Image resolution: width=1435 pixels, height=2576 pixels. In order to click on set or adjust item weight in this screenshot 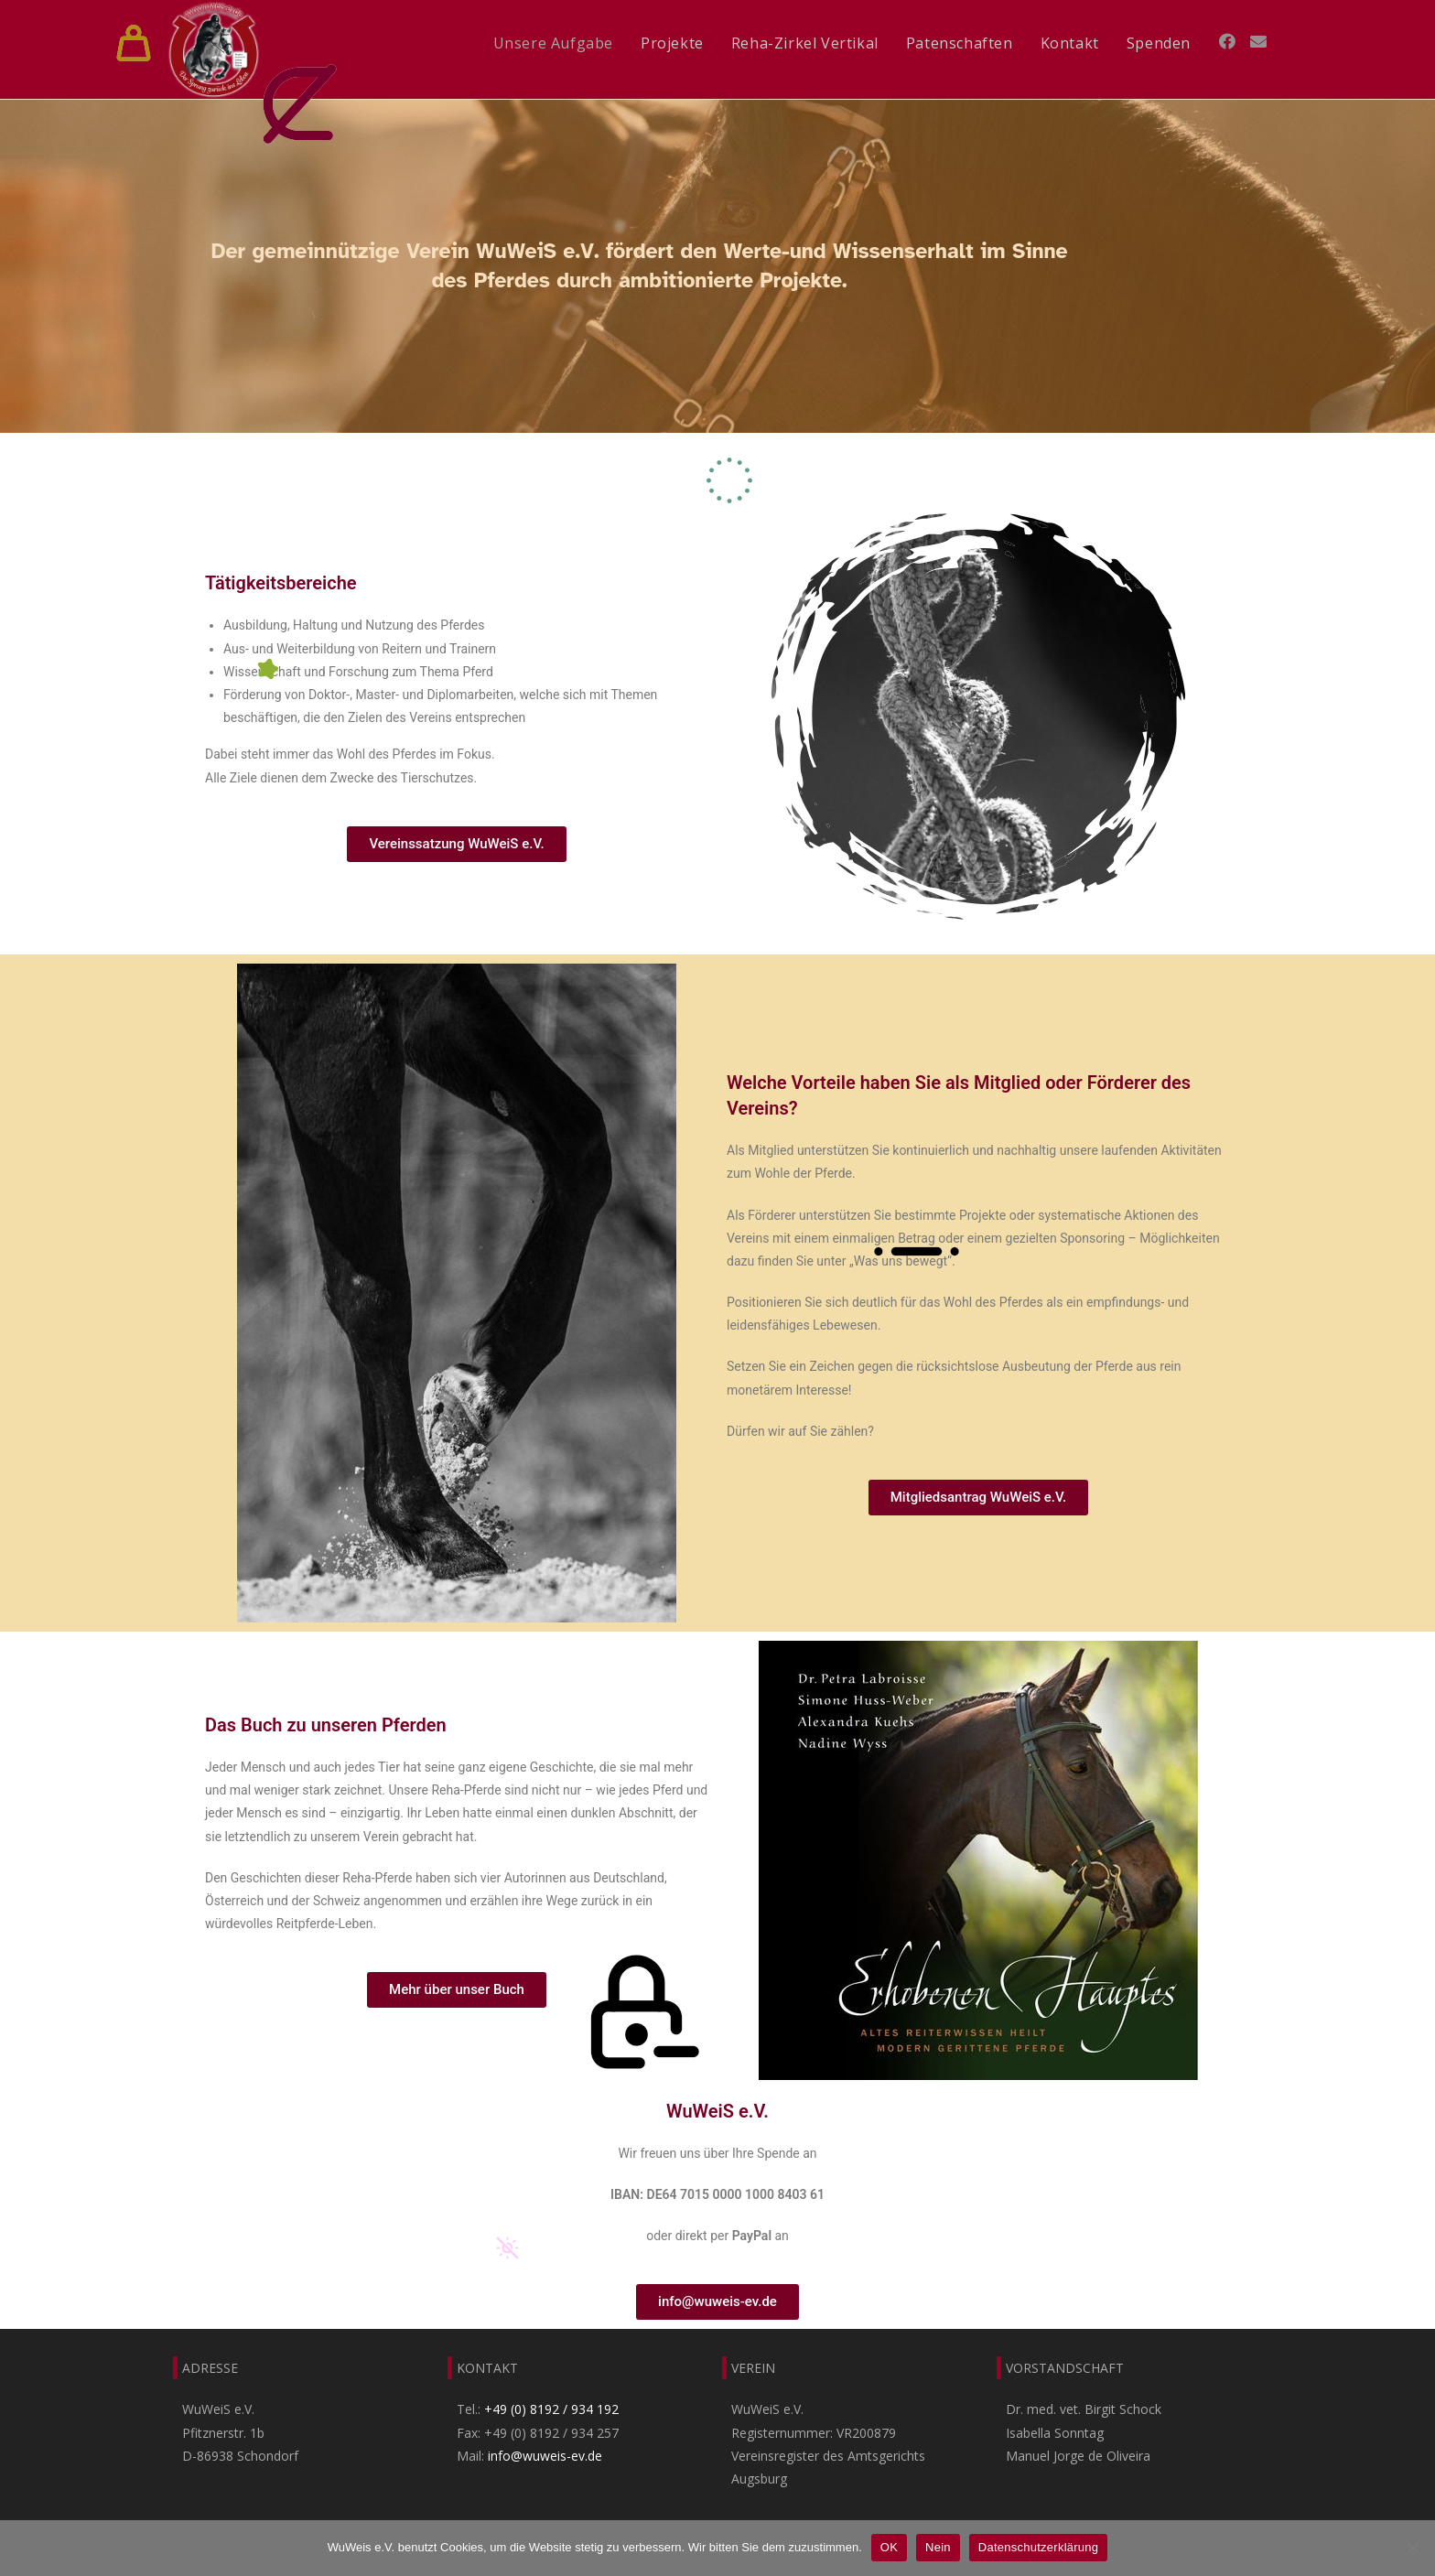, I will do `click(134, 44)`.